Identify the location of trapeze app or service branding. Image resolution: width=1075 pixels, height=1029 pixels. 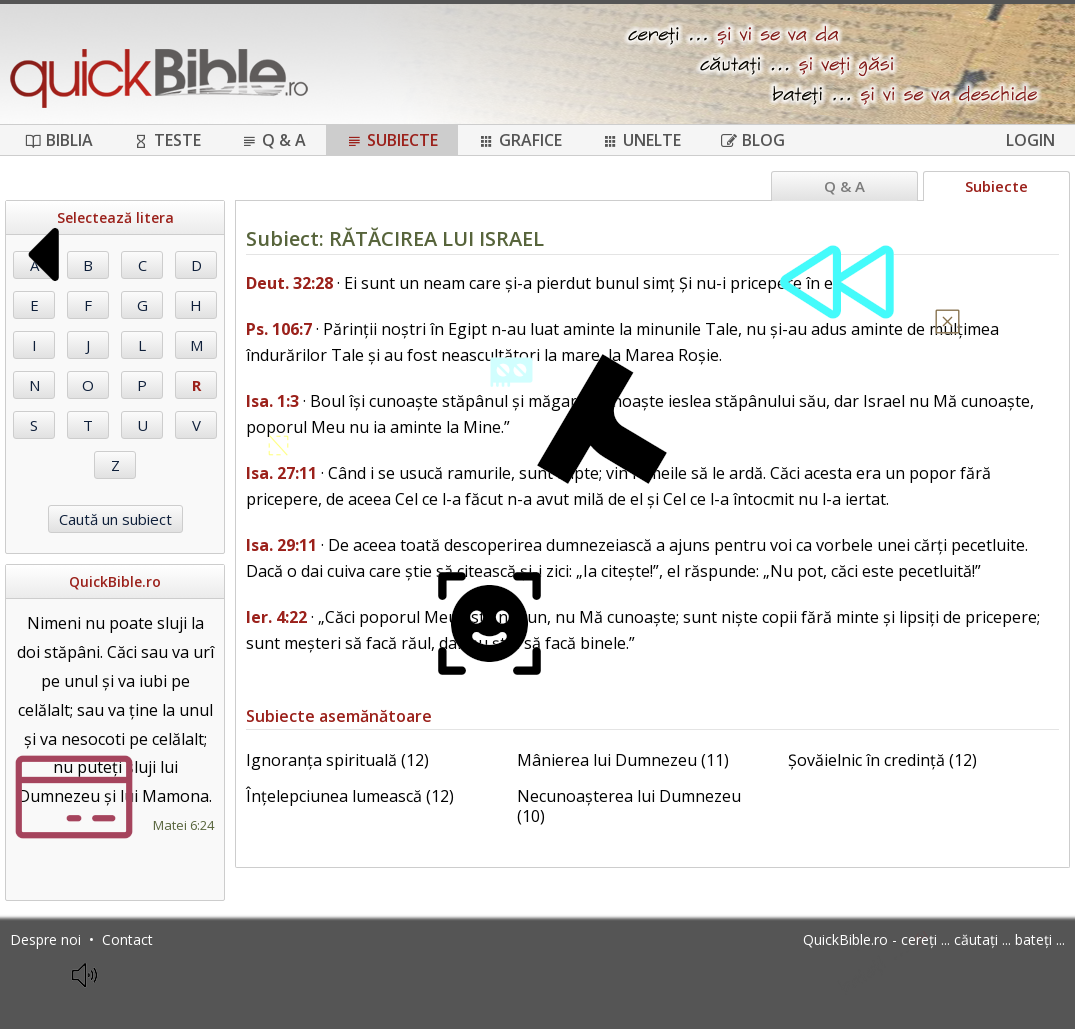
(602, 419).